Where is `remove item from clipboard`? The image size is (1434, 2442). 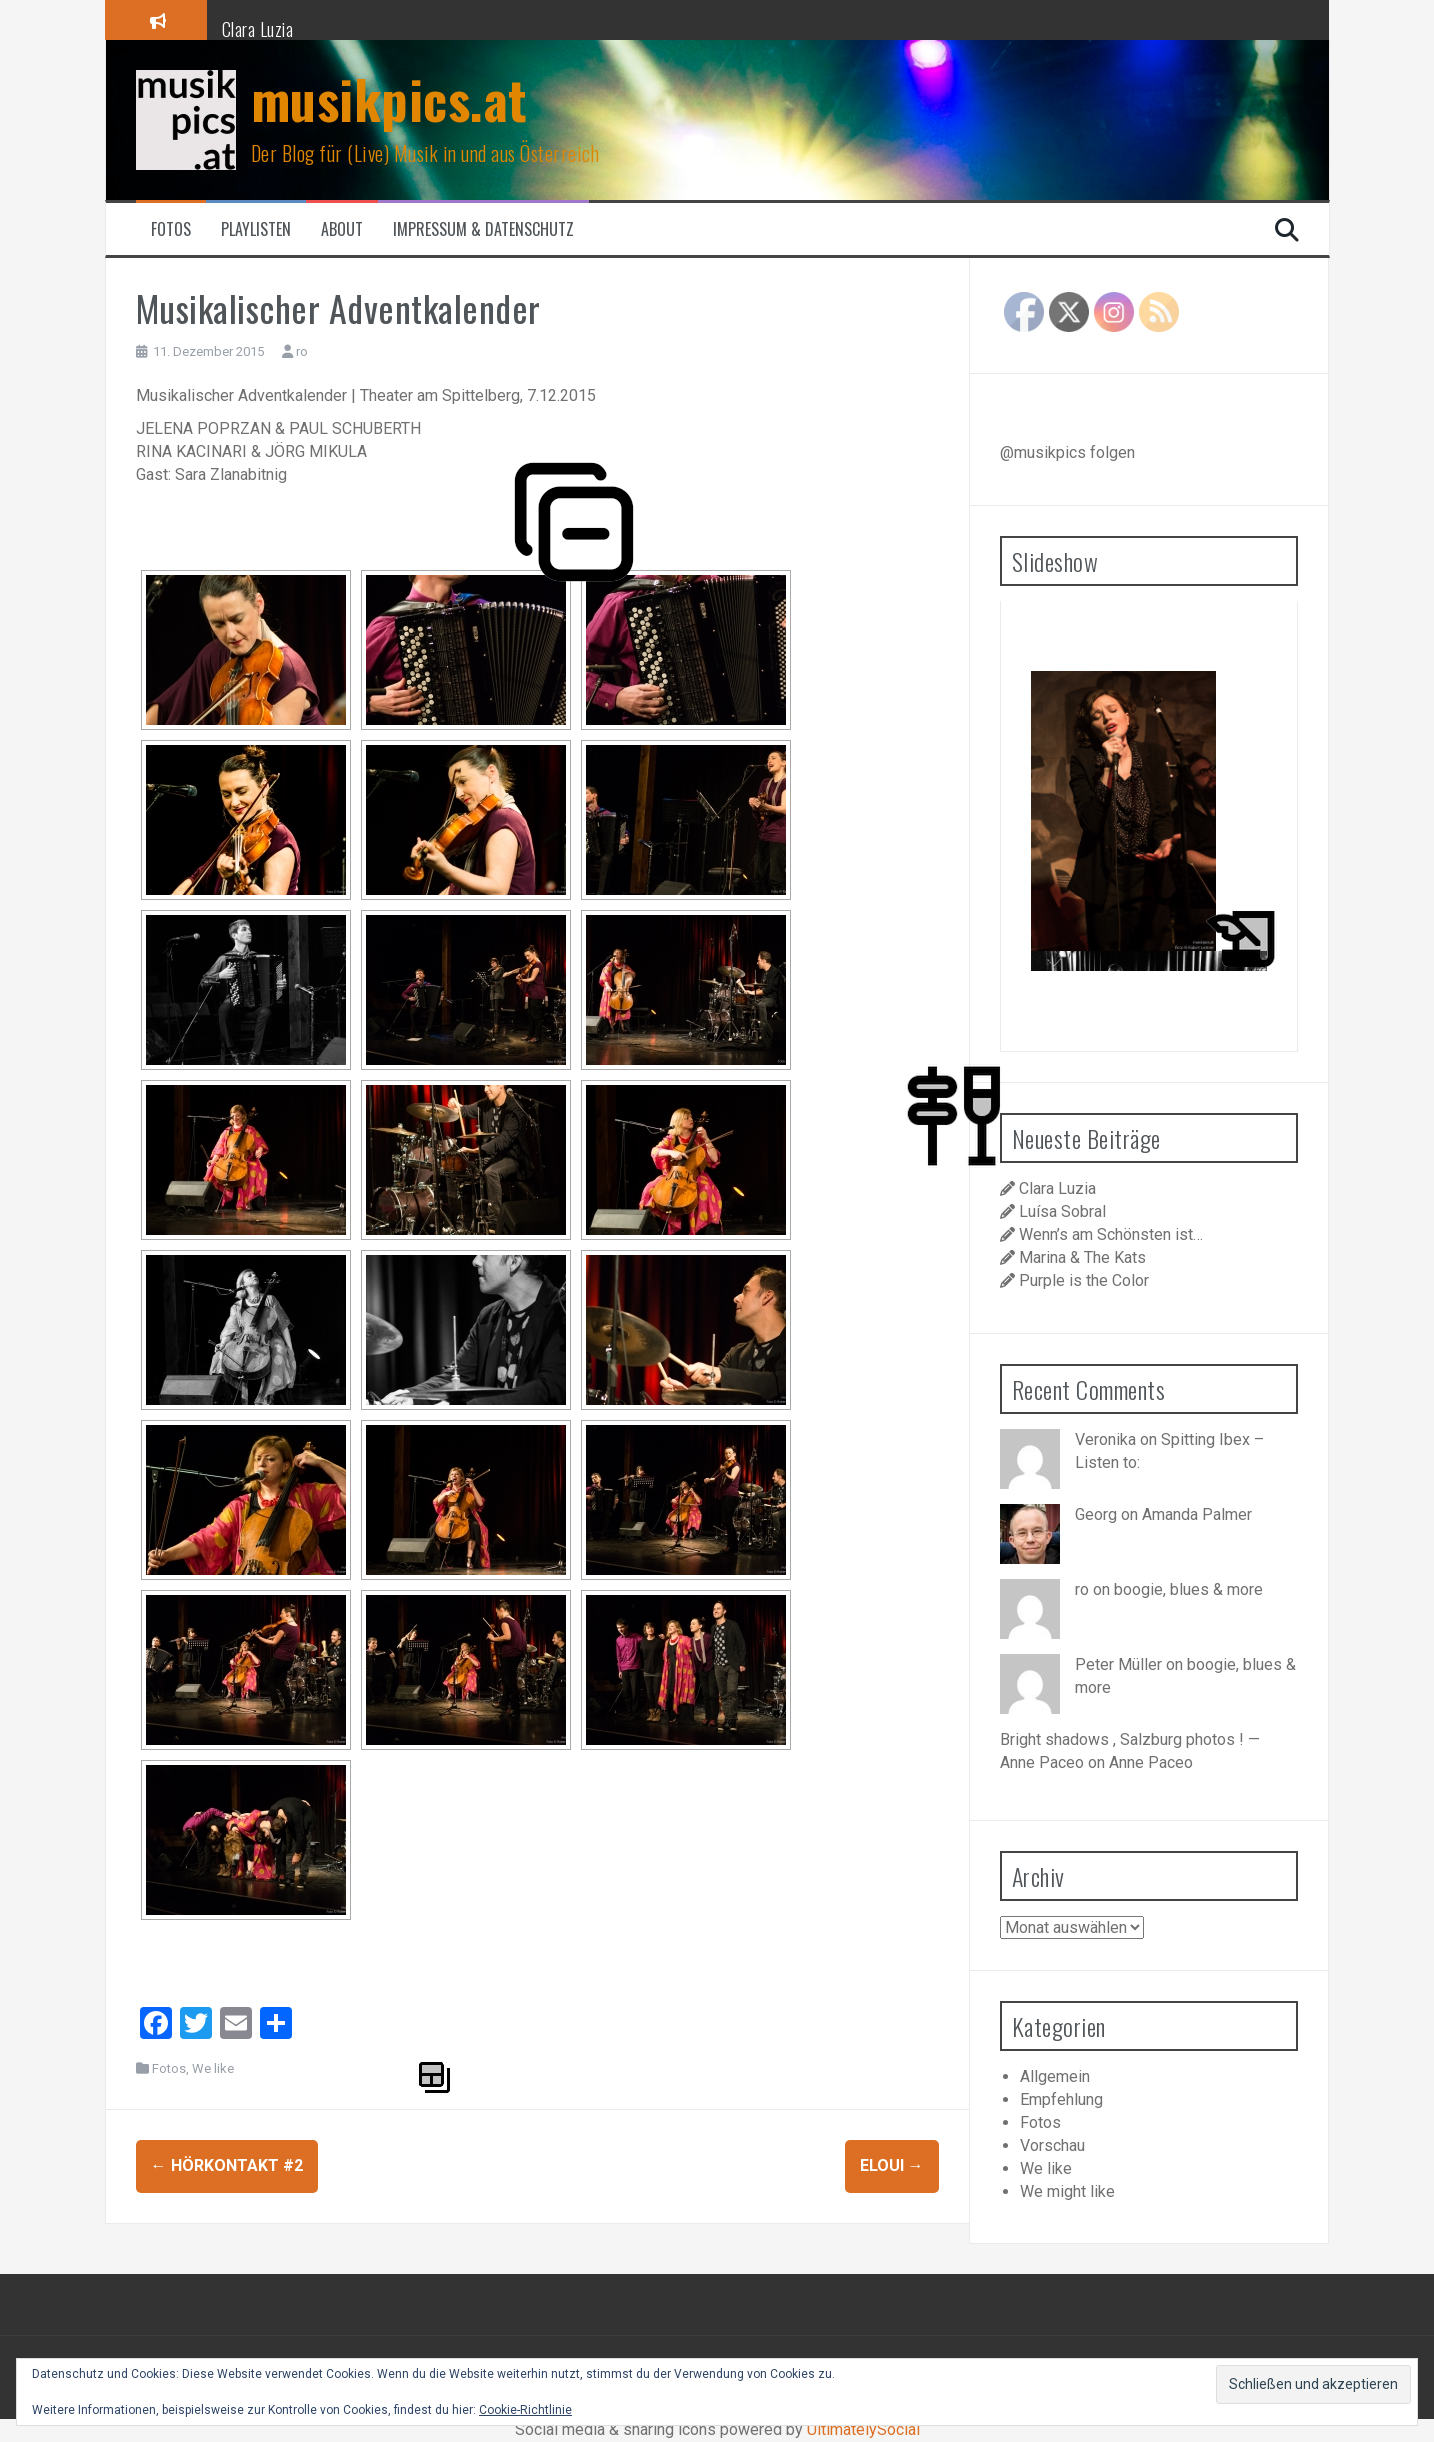
remove item from clipboard is located at coordinates (574, 522).